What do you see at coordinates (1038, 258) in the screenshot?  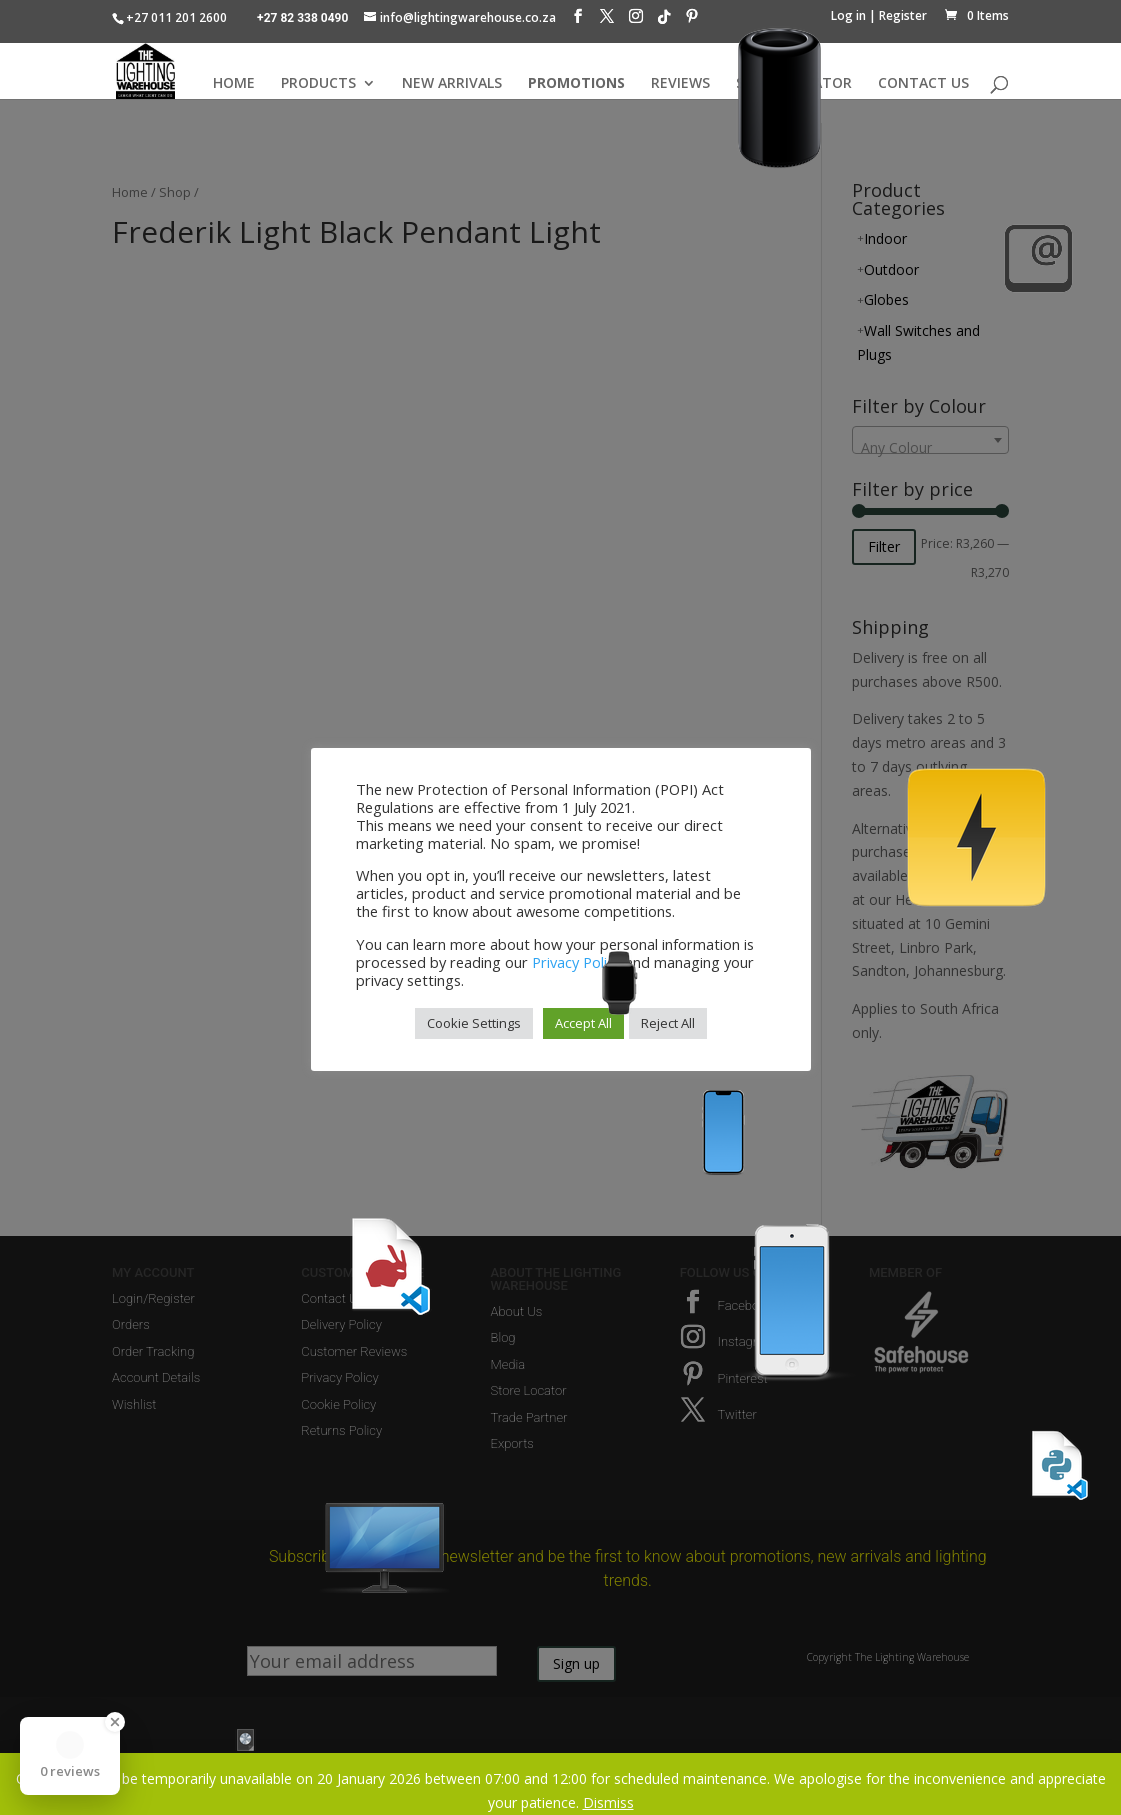 I see `access keyboard and input settings` at bounding box center [1038, 258].